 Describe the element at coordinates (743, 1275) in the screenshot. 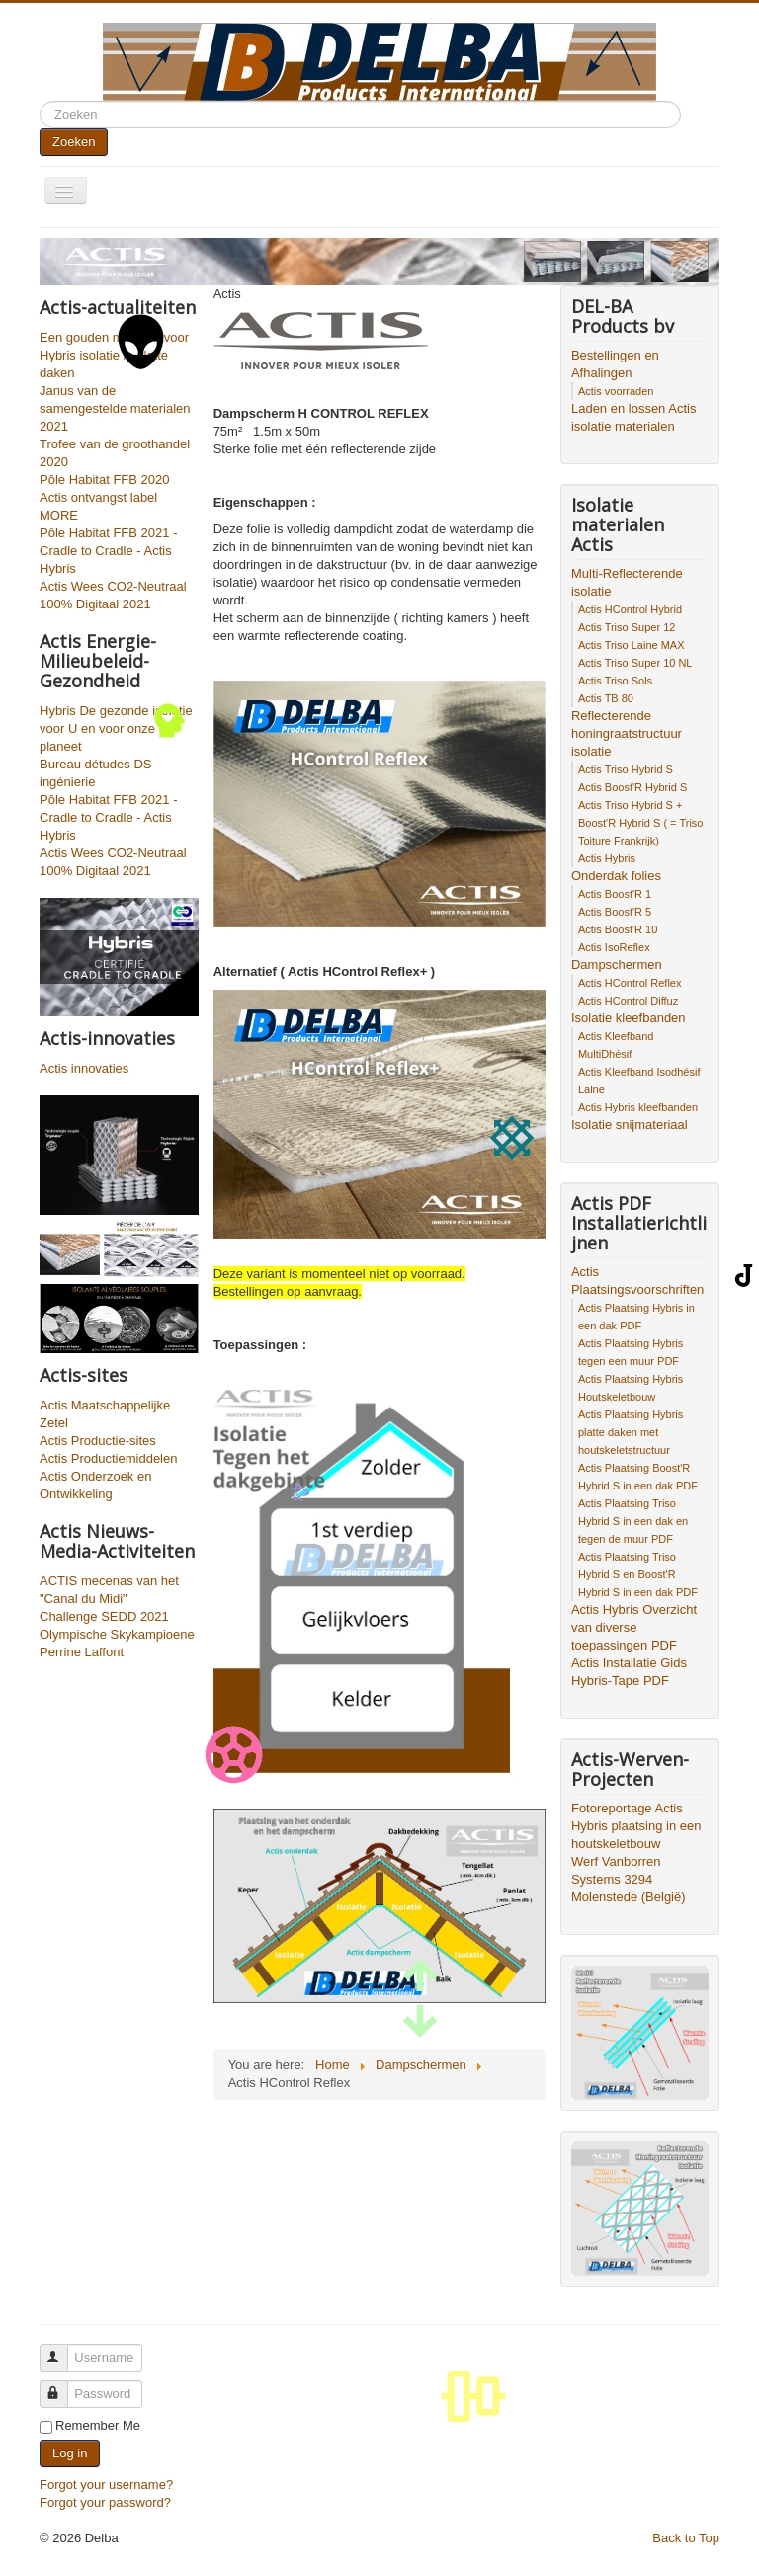

I see `open Joplin note-taking app` at that location.